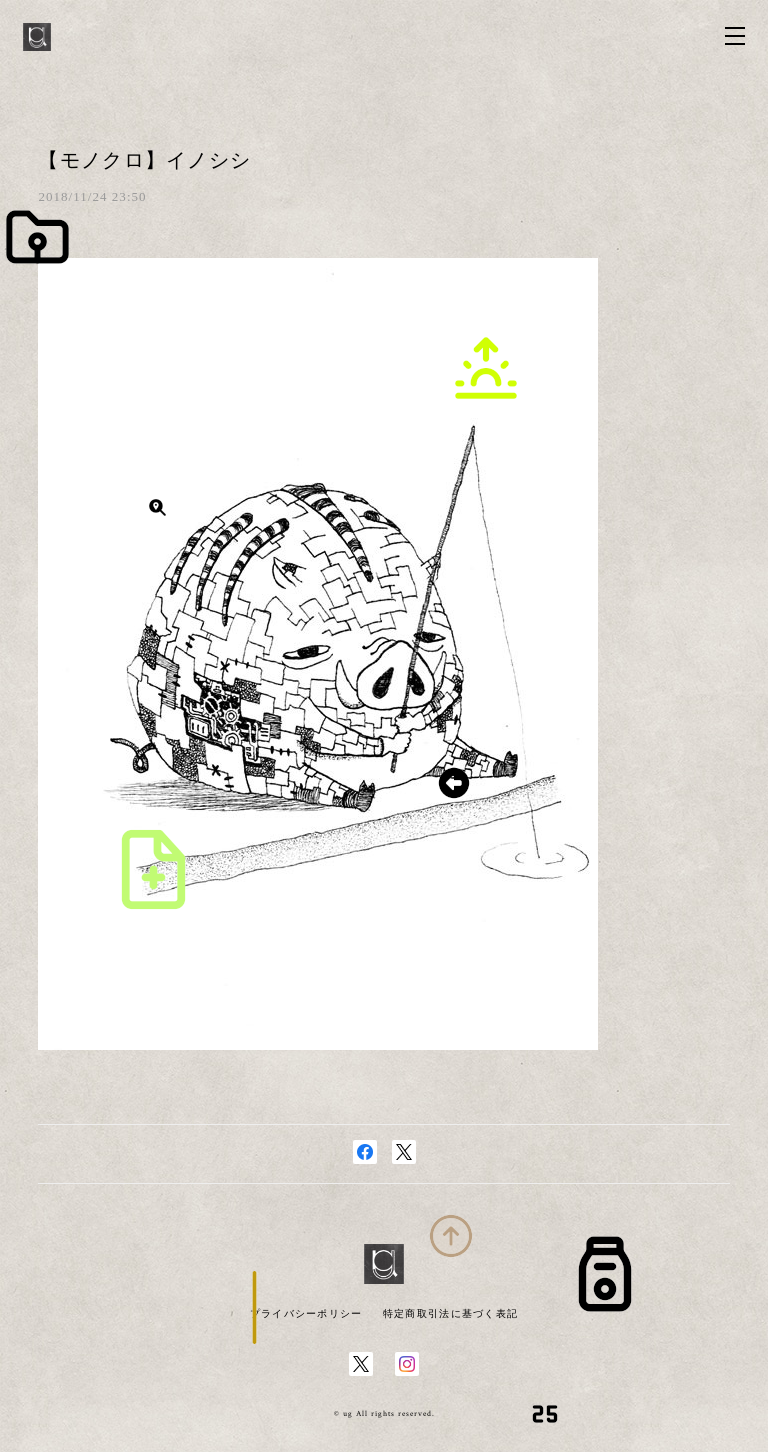 The width and height of the screenshot is (768, 1452). I want to click on scroll to top of page, so click(451, 1236).